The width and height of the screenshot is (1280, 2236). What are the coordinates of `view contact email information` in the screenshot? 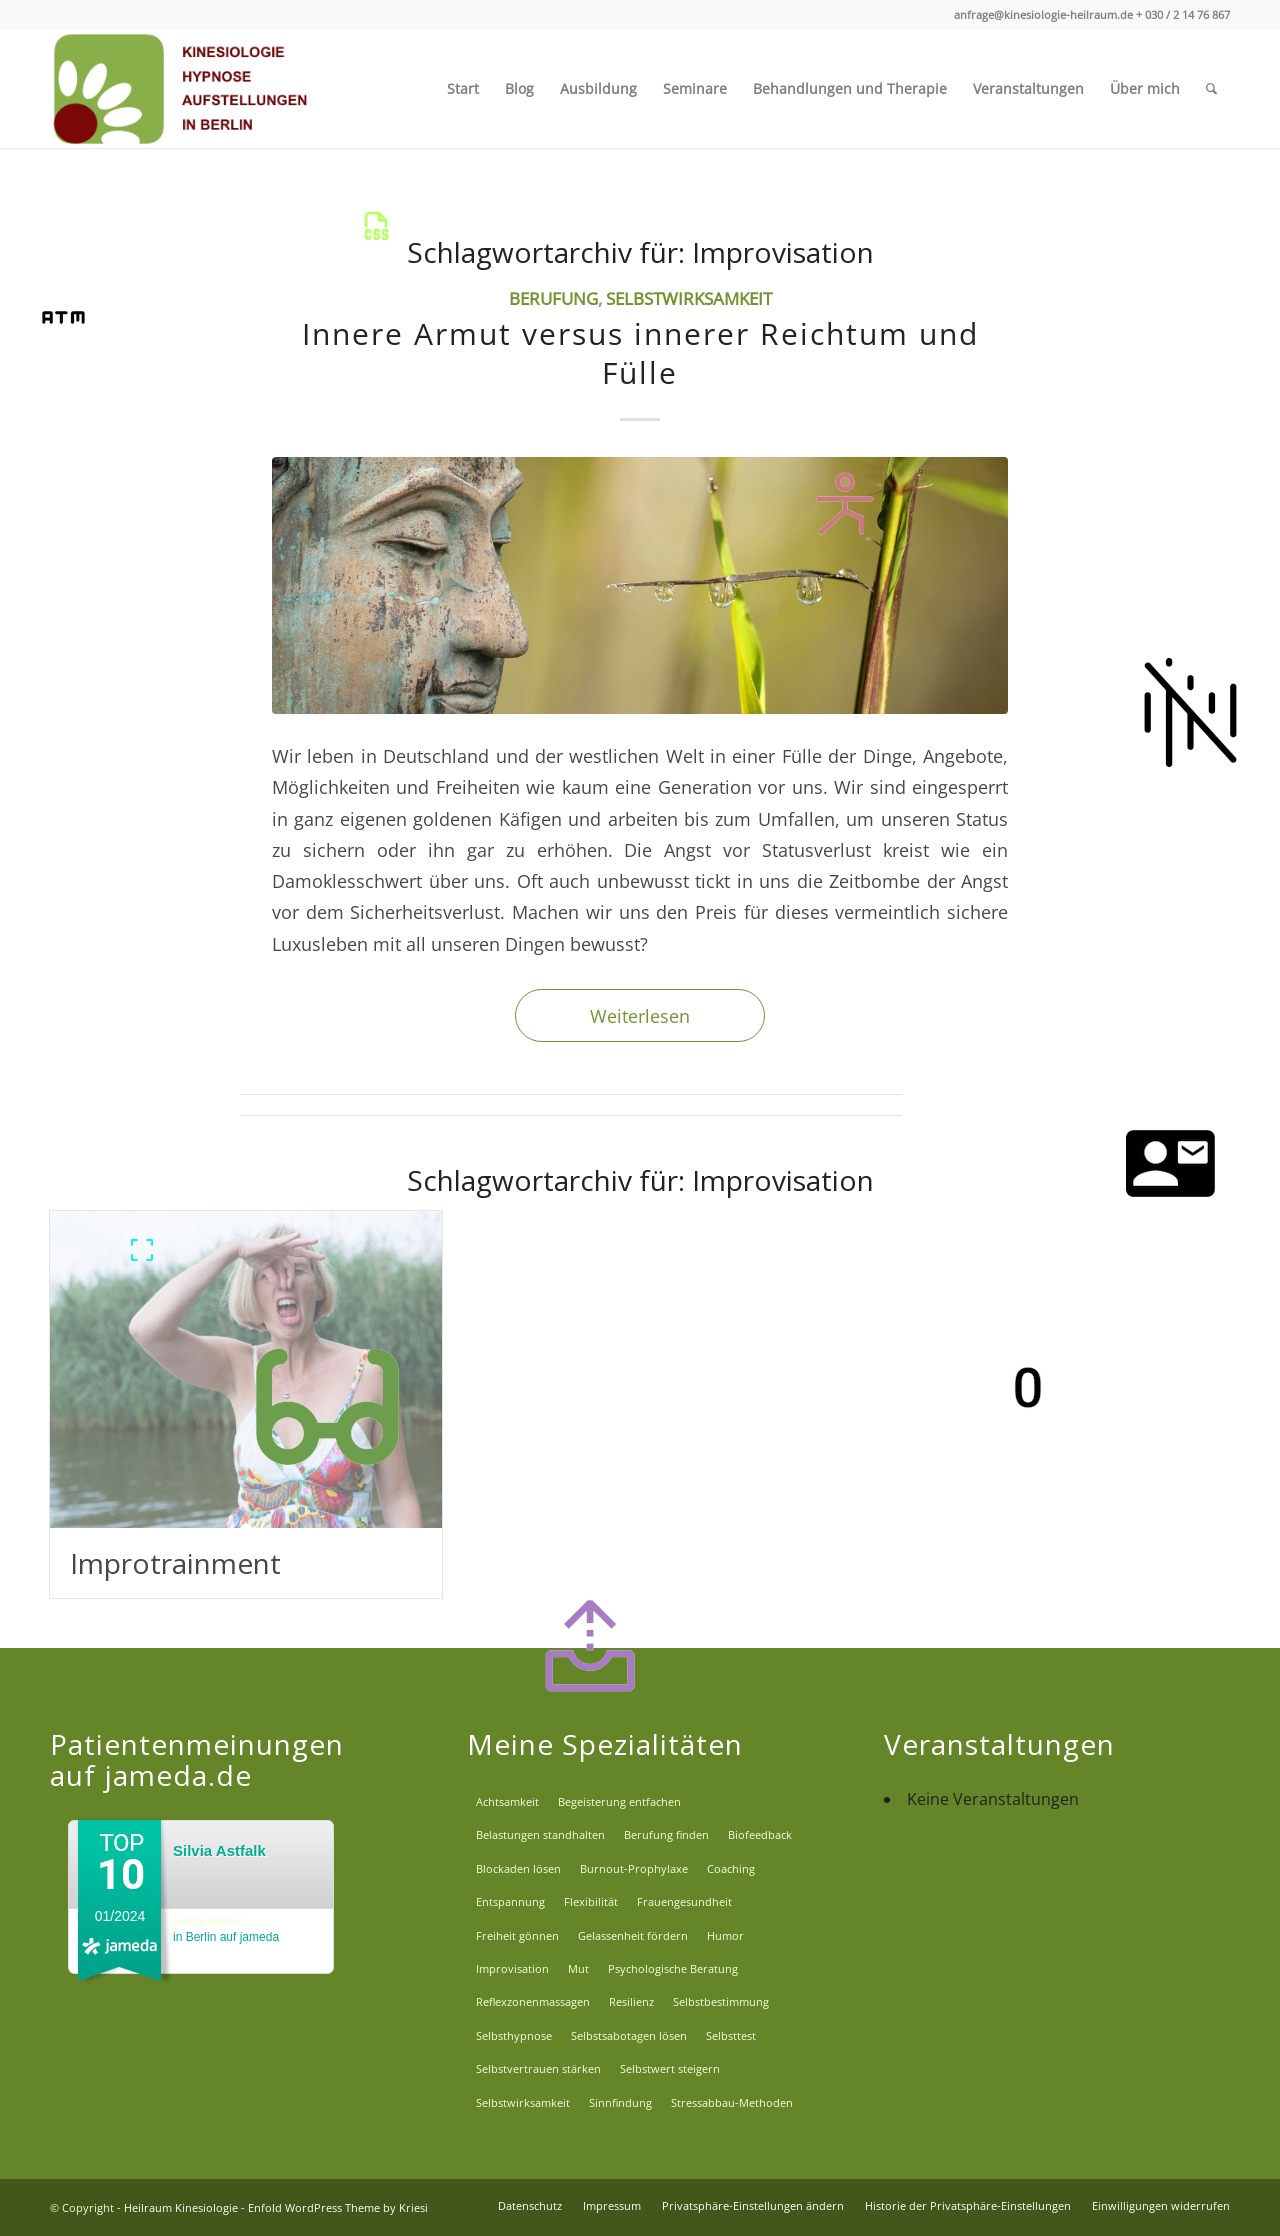 It's located at (1170, 1163).